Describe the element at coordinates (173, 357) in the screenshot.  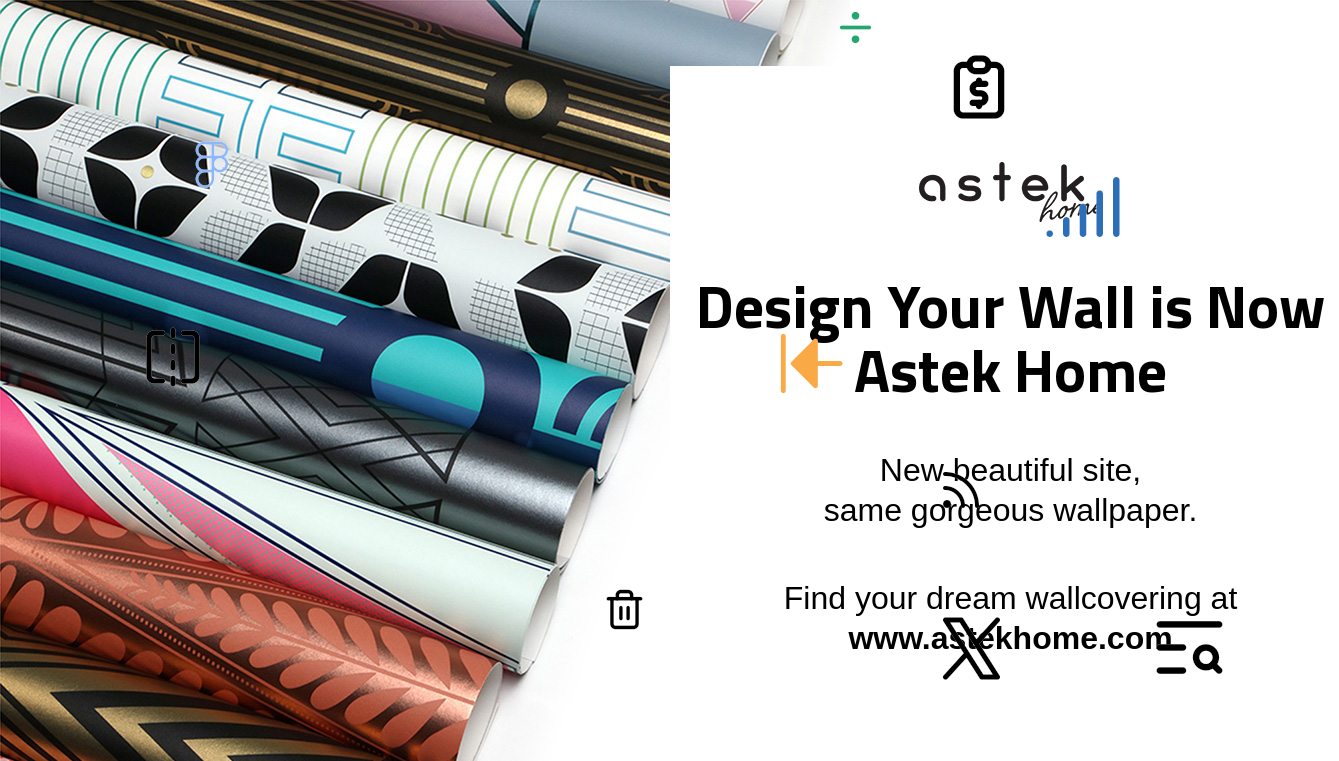
I see `flip image horizontally` at that location.